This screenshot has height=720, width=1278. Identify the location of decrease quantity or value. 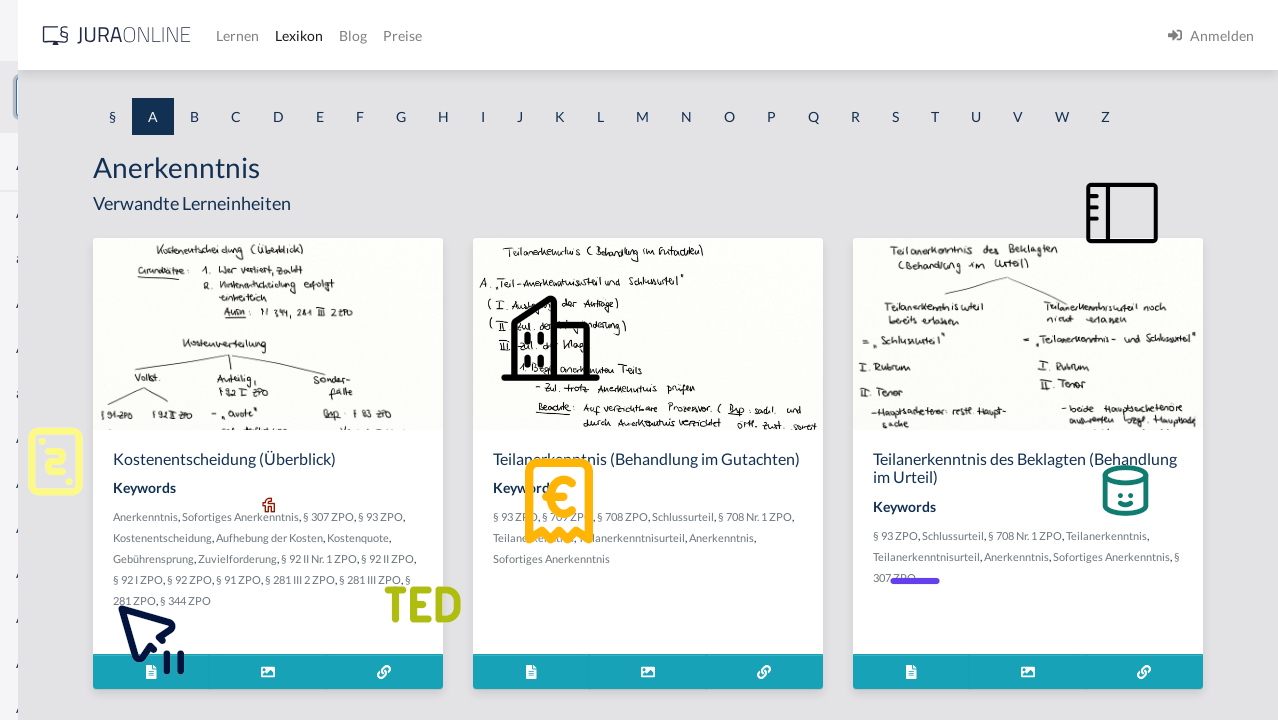
(915, 581).